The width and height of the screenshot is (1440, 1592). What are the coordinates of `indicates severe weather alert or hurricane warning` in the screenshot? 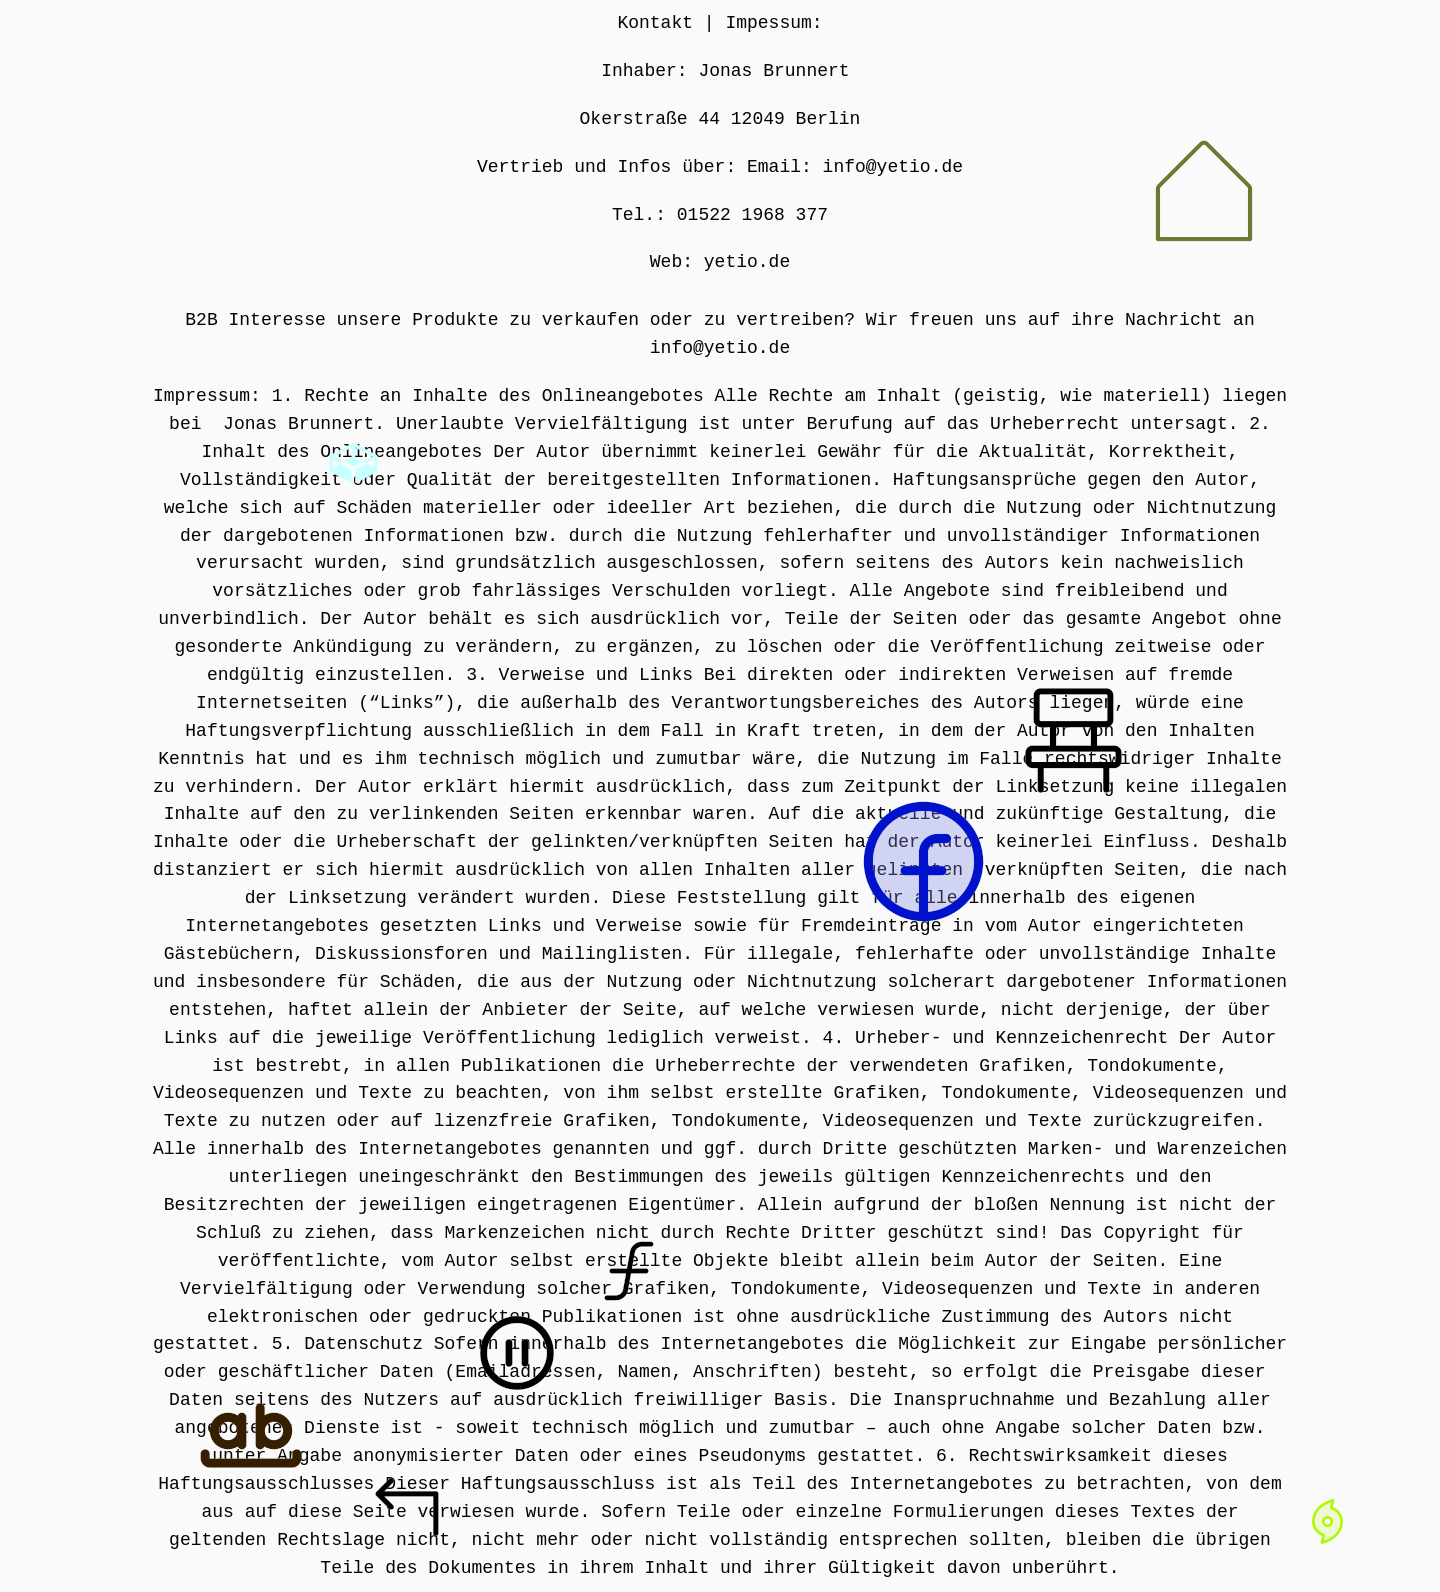 It's located at (1327, 1521).